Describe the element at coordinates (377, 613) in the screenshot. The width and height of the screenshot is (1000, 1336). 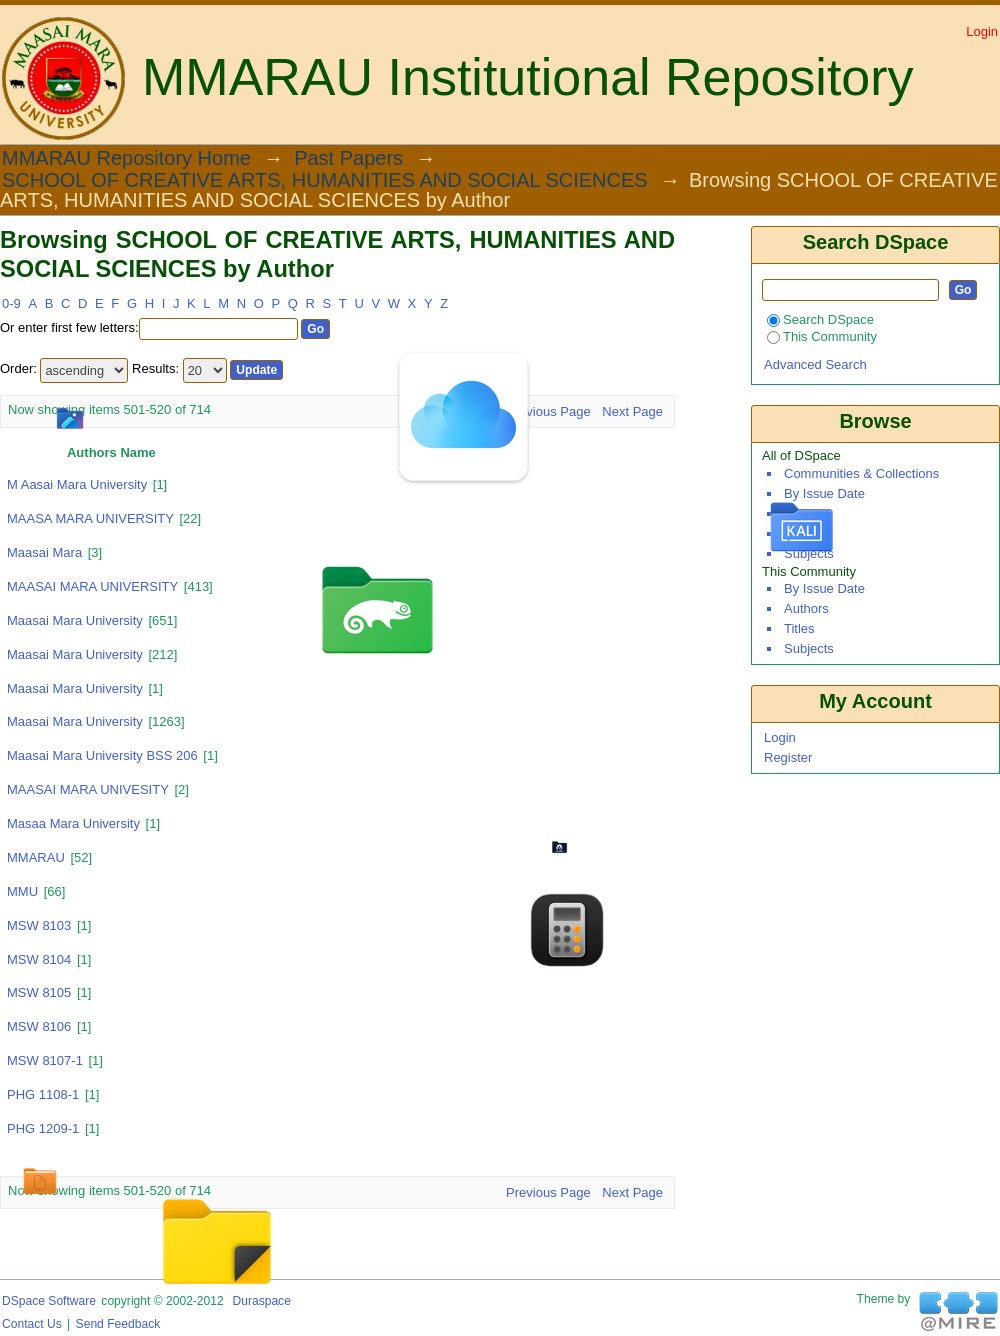
I see `open the openSUSE linux files folder` at that location.